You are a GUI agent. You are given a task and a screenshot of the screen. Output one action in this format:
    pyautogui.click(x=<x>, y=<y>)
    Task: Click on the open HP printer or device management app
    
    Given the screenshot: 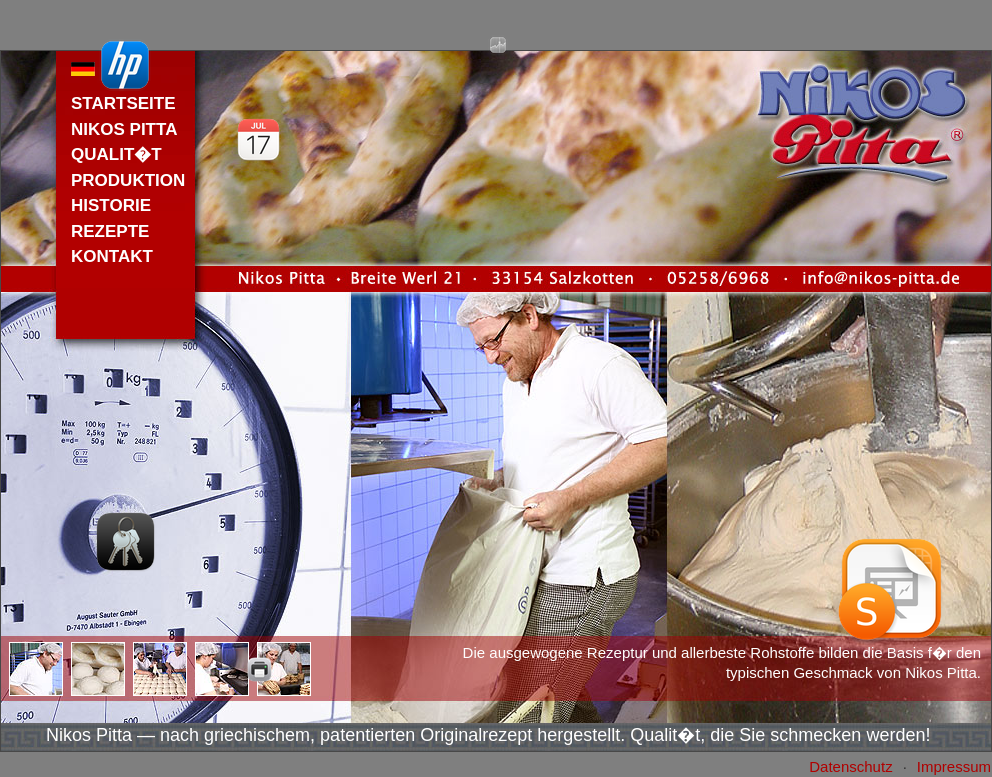 What is the action you would take?
    pyautogui.click(x=125, y=65)
    